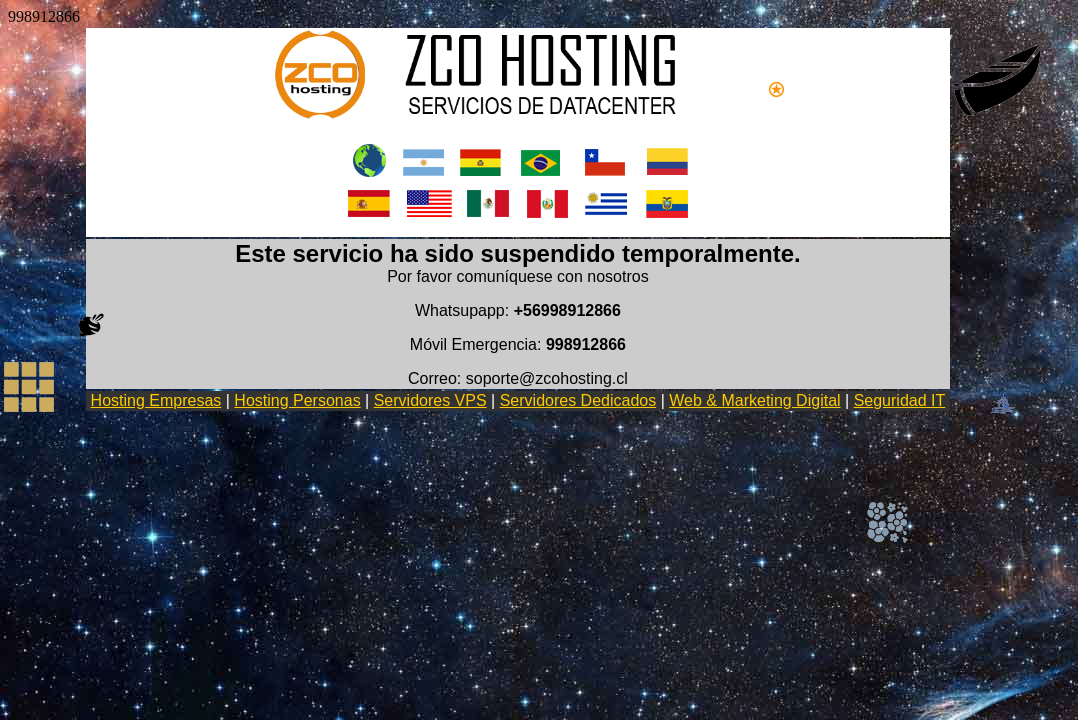 The width and height of the screenshot is (1078, 720). I want to click on indicates beet or root vegetable ingredient, so click(90, 327).